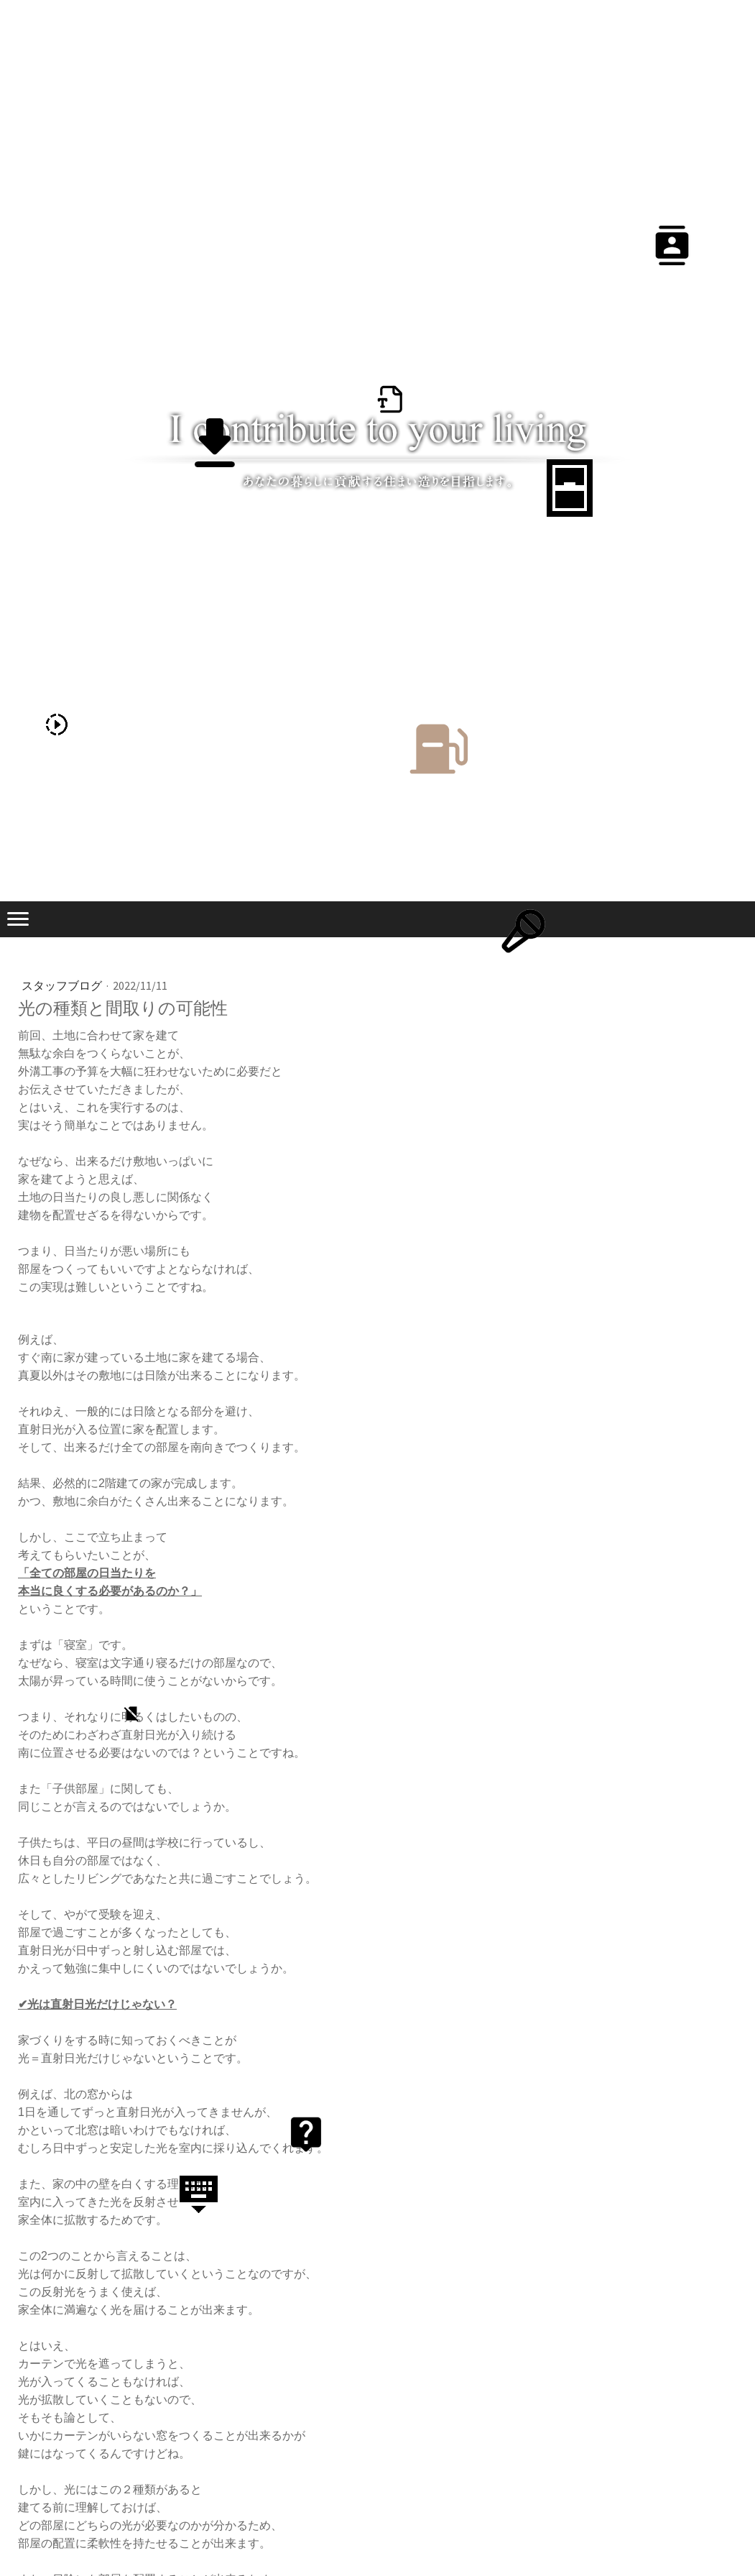 This screenshot has width=755, height=2576. Describe the element at coordinates (391, 399) in the screenshot. I see `text or document file type` at that location.